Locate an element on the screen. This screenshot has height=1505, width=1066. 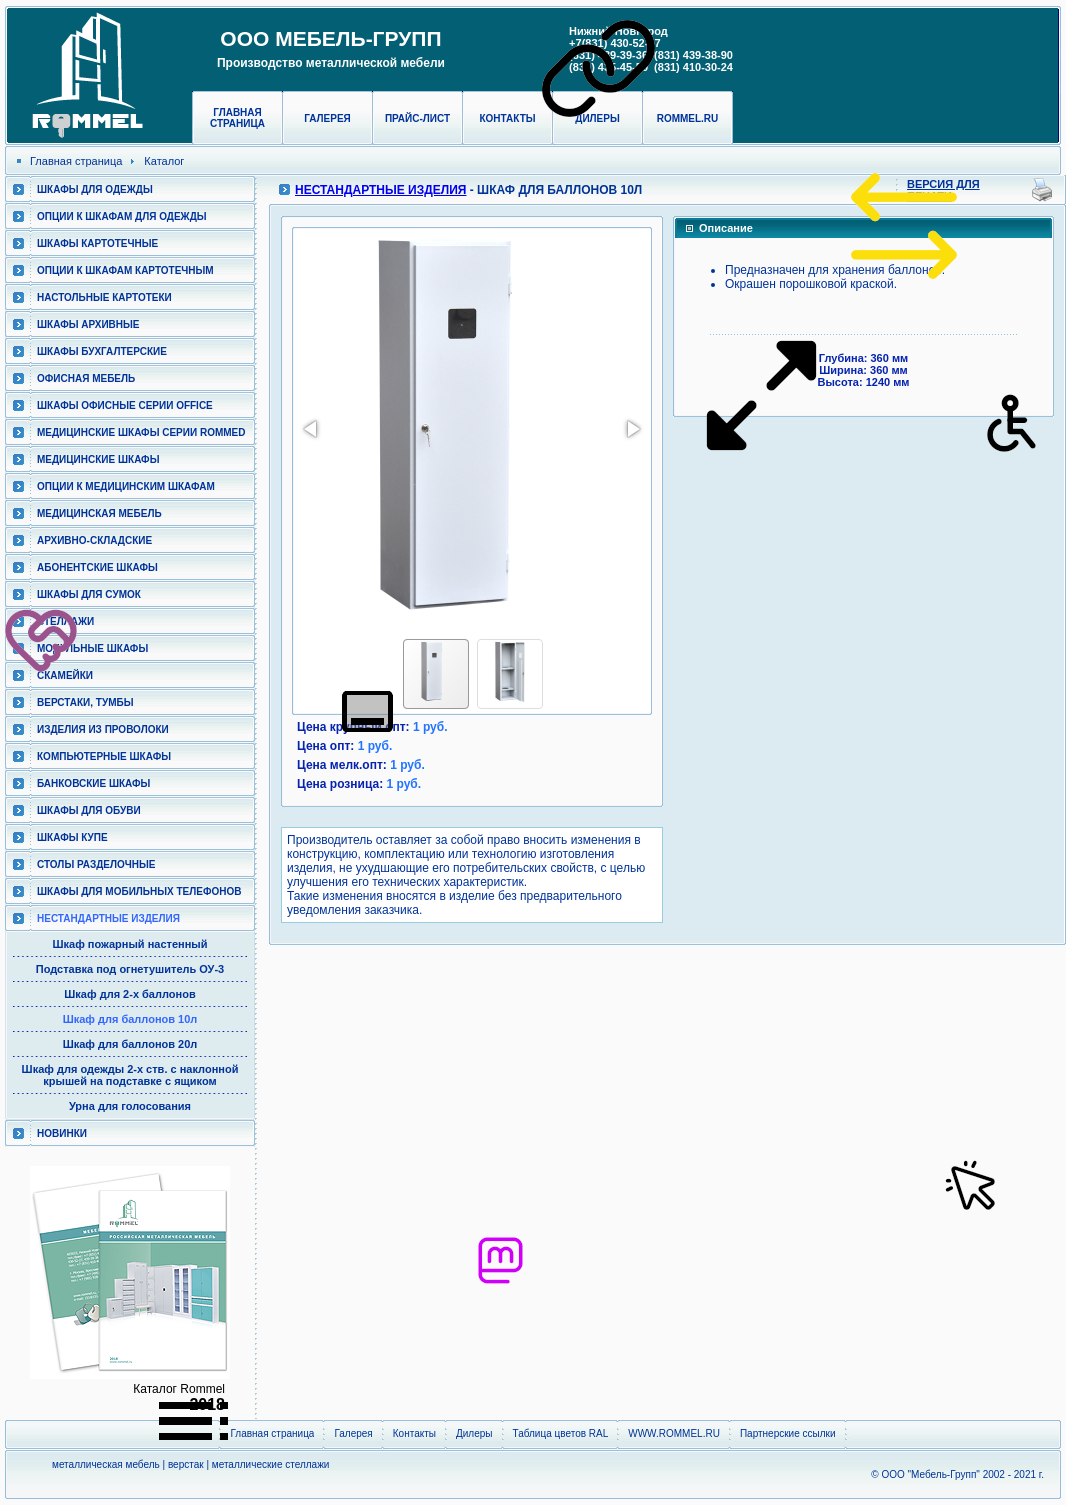
click or tap to interact is located at coordinates (973, 1188).